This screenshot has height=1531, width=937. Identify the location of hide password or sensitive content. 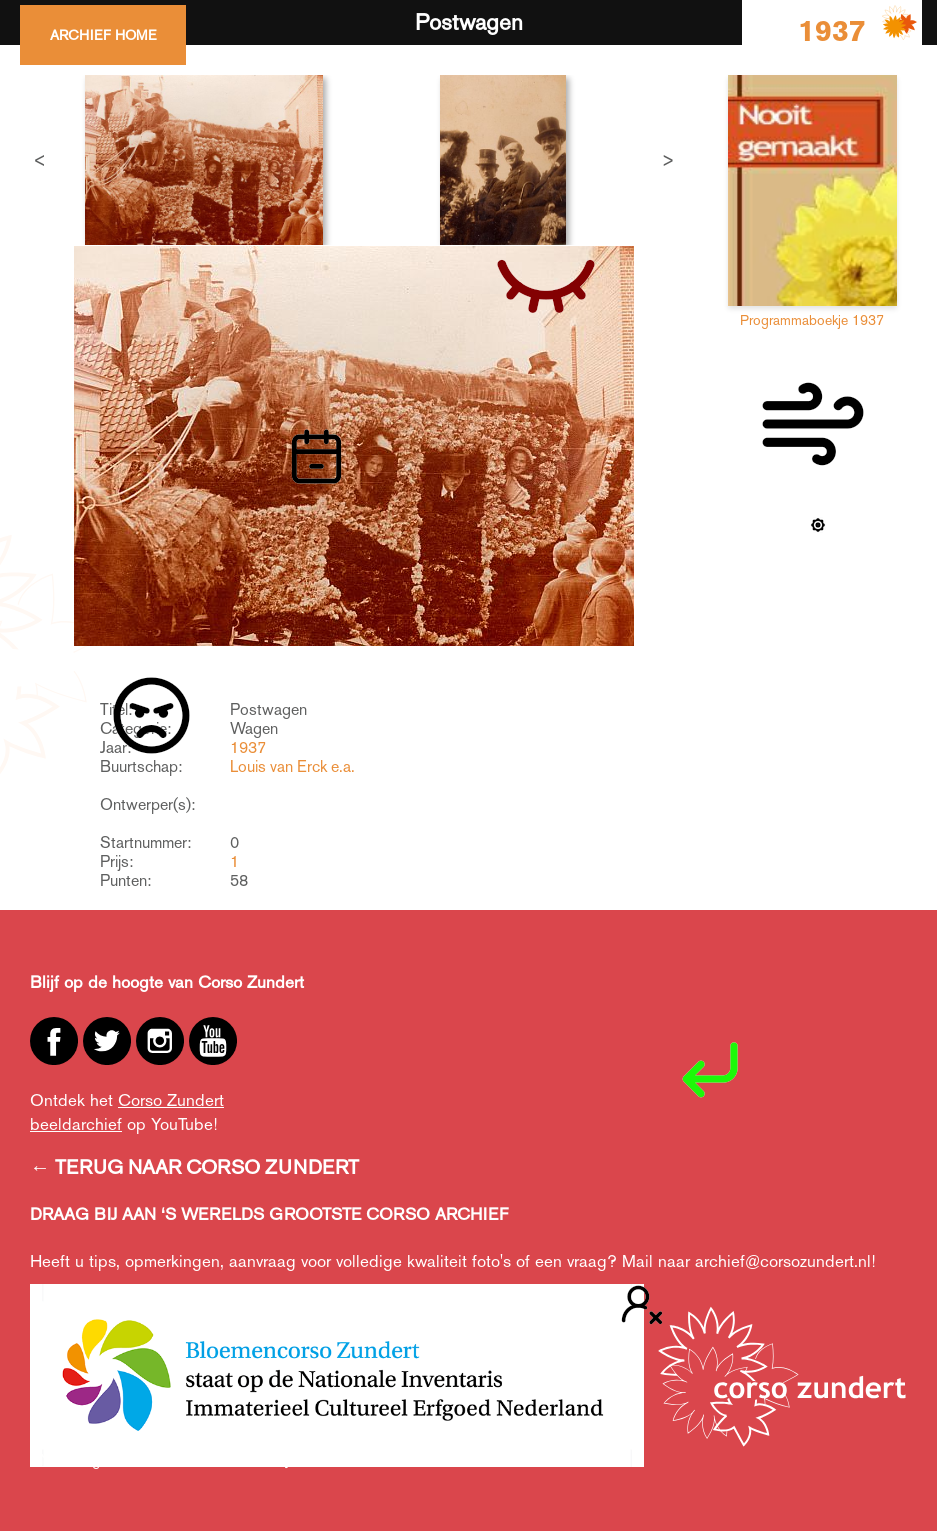
(546, 282).